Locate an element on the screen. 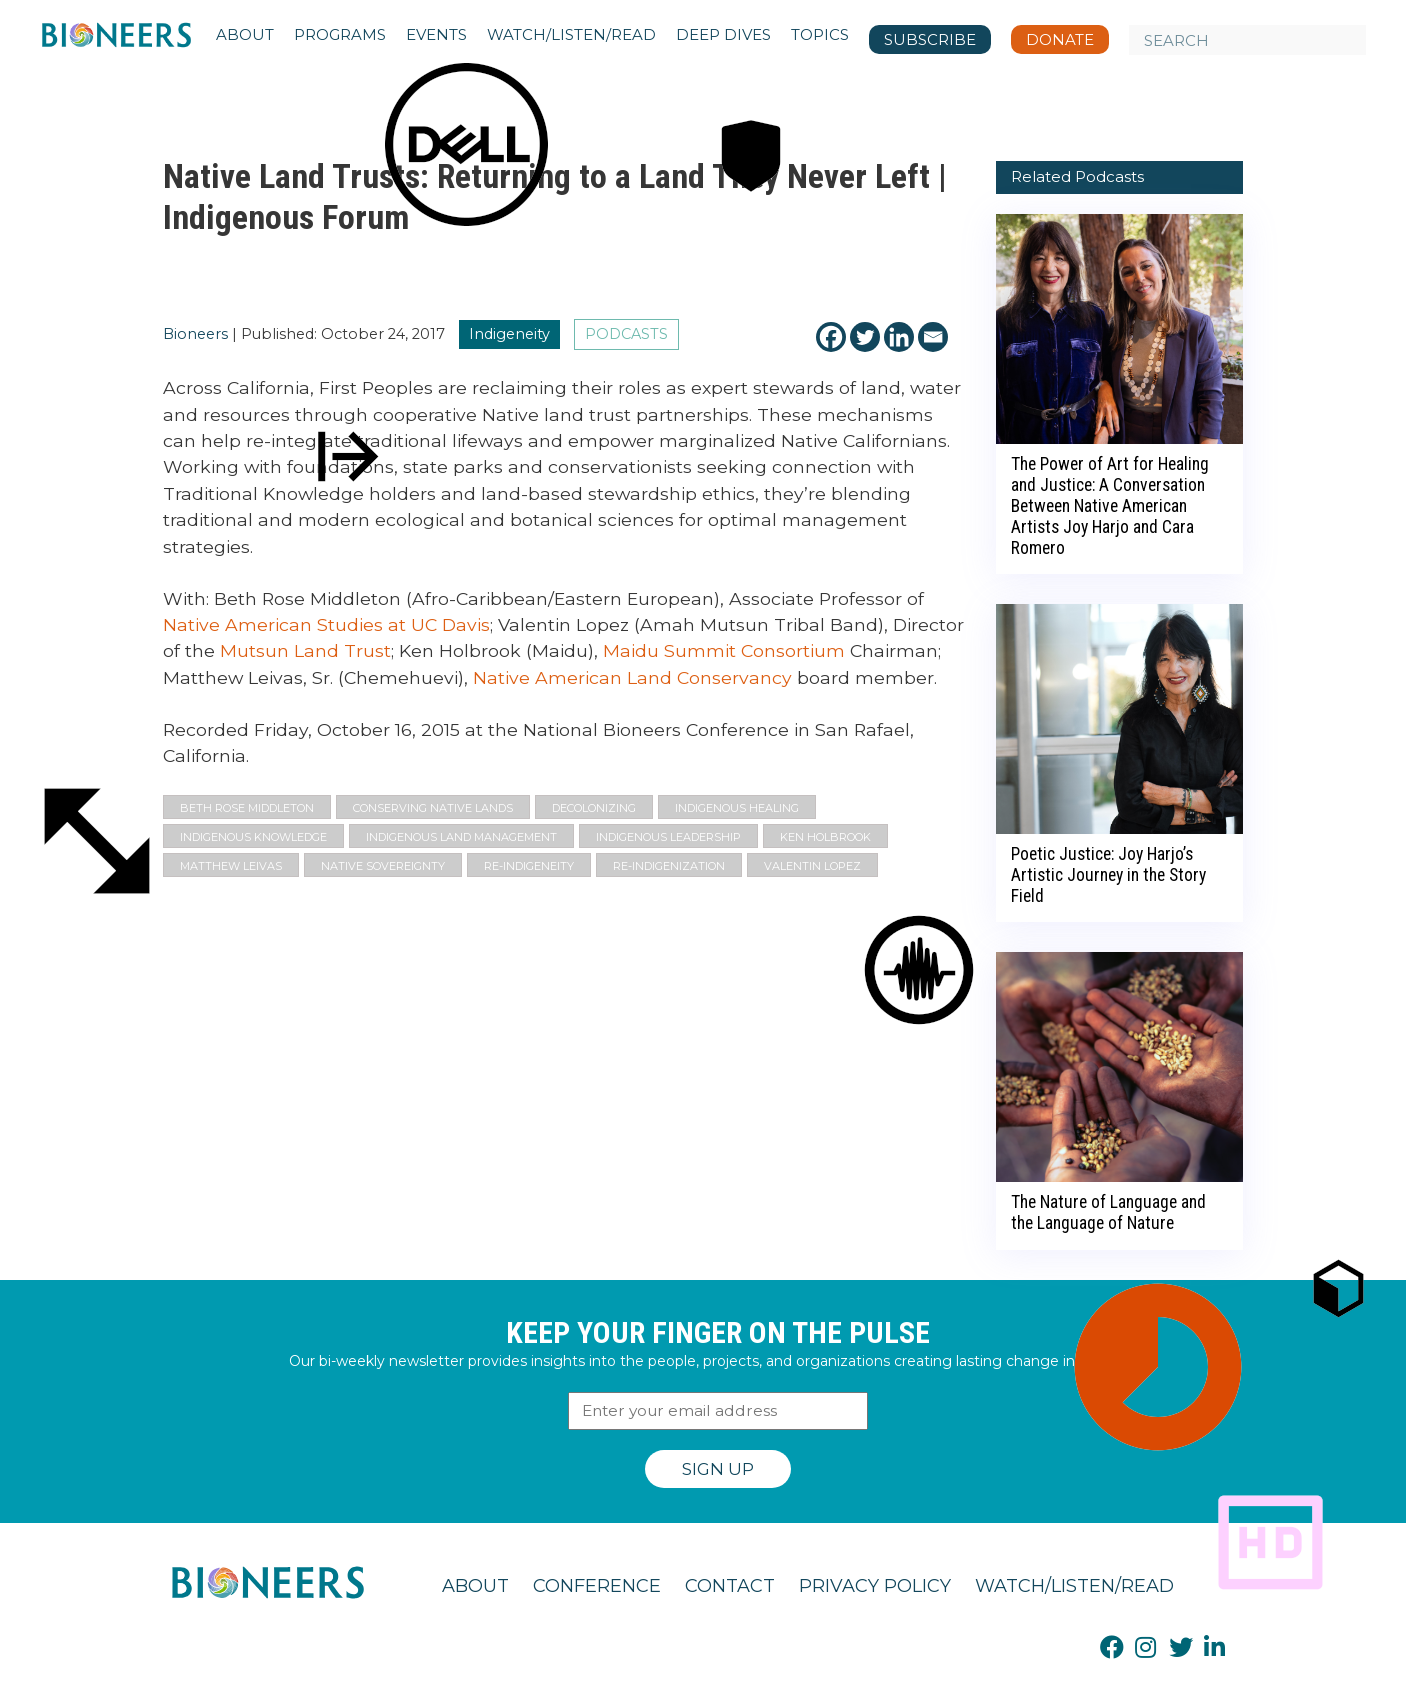  expand content diagonally is located at coordinates (97, 841).